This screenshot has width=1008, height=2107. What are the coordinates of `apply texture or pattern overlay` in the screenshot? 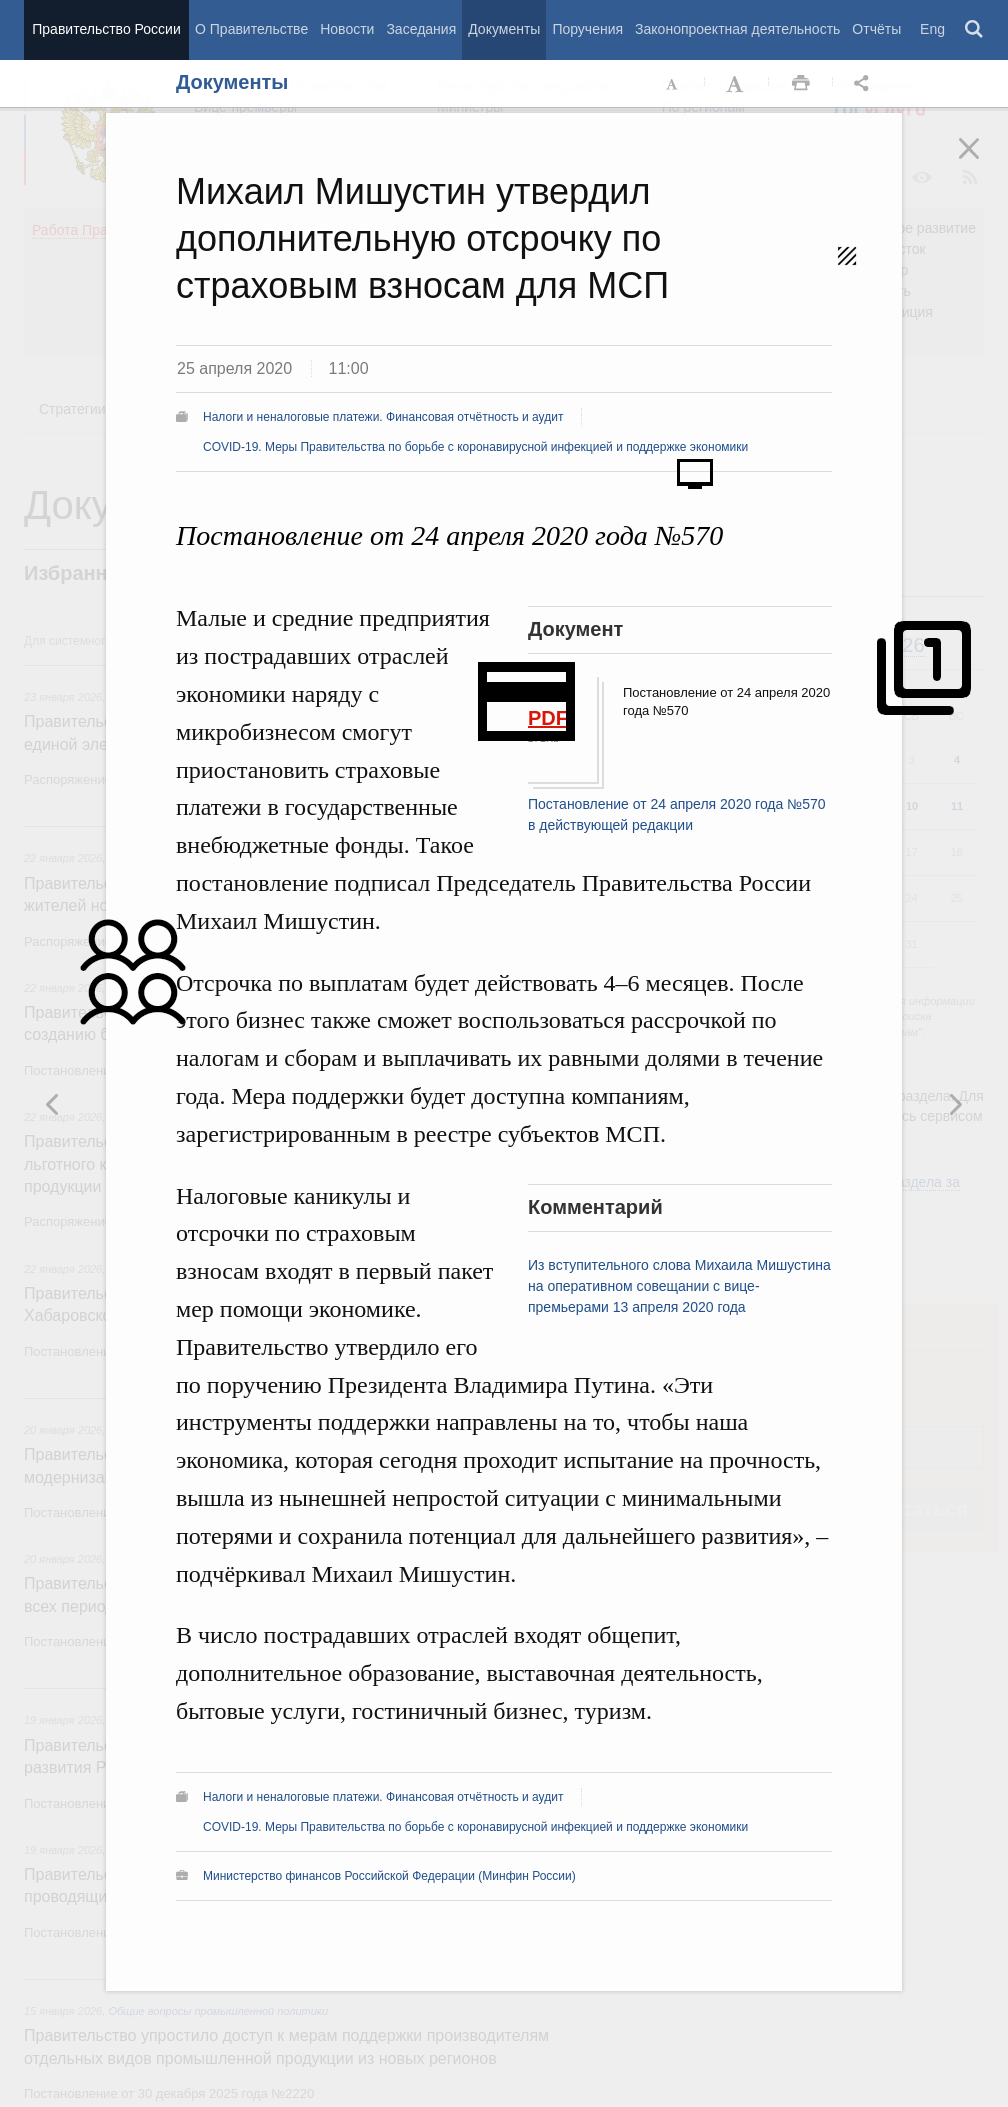 It's located at (847, 256).